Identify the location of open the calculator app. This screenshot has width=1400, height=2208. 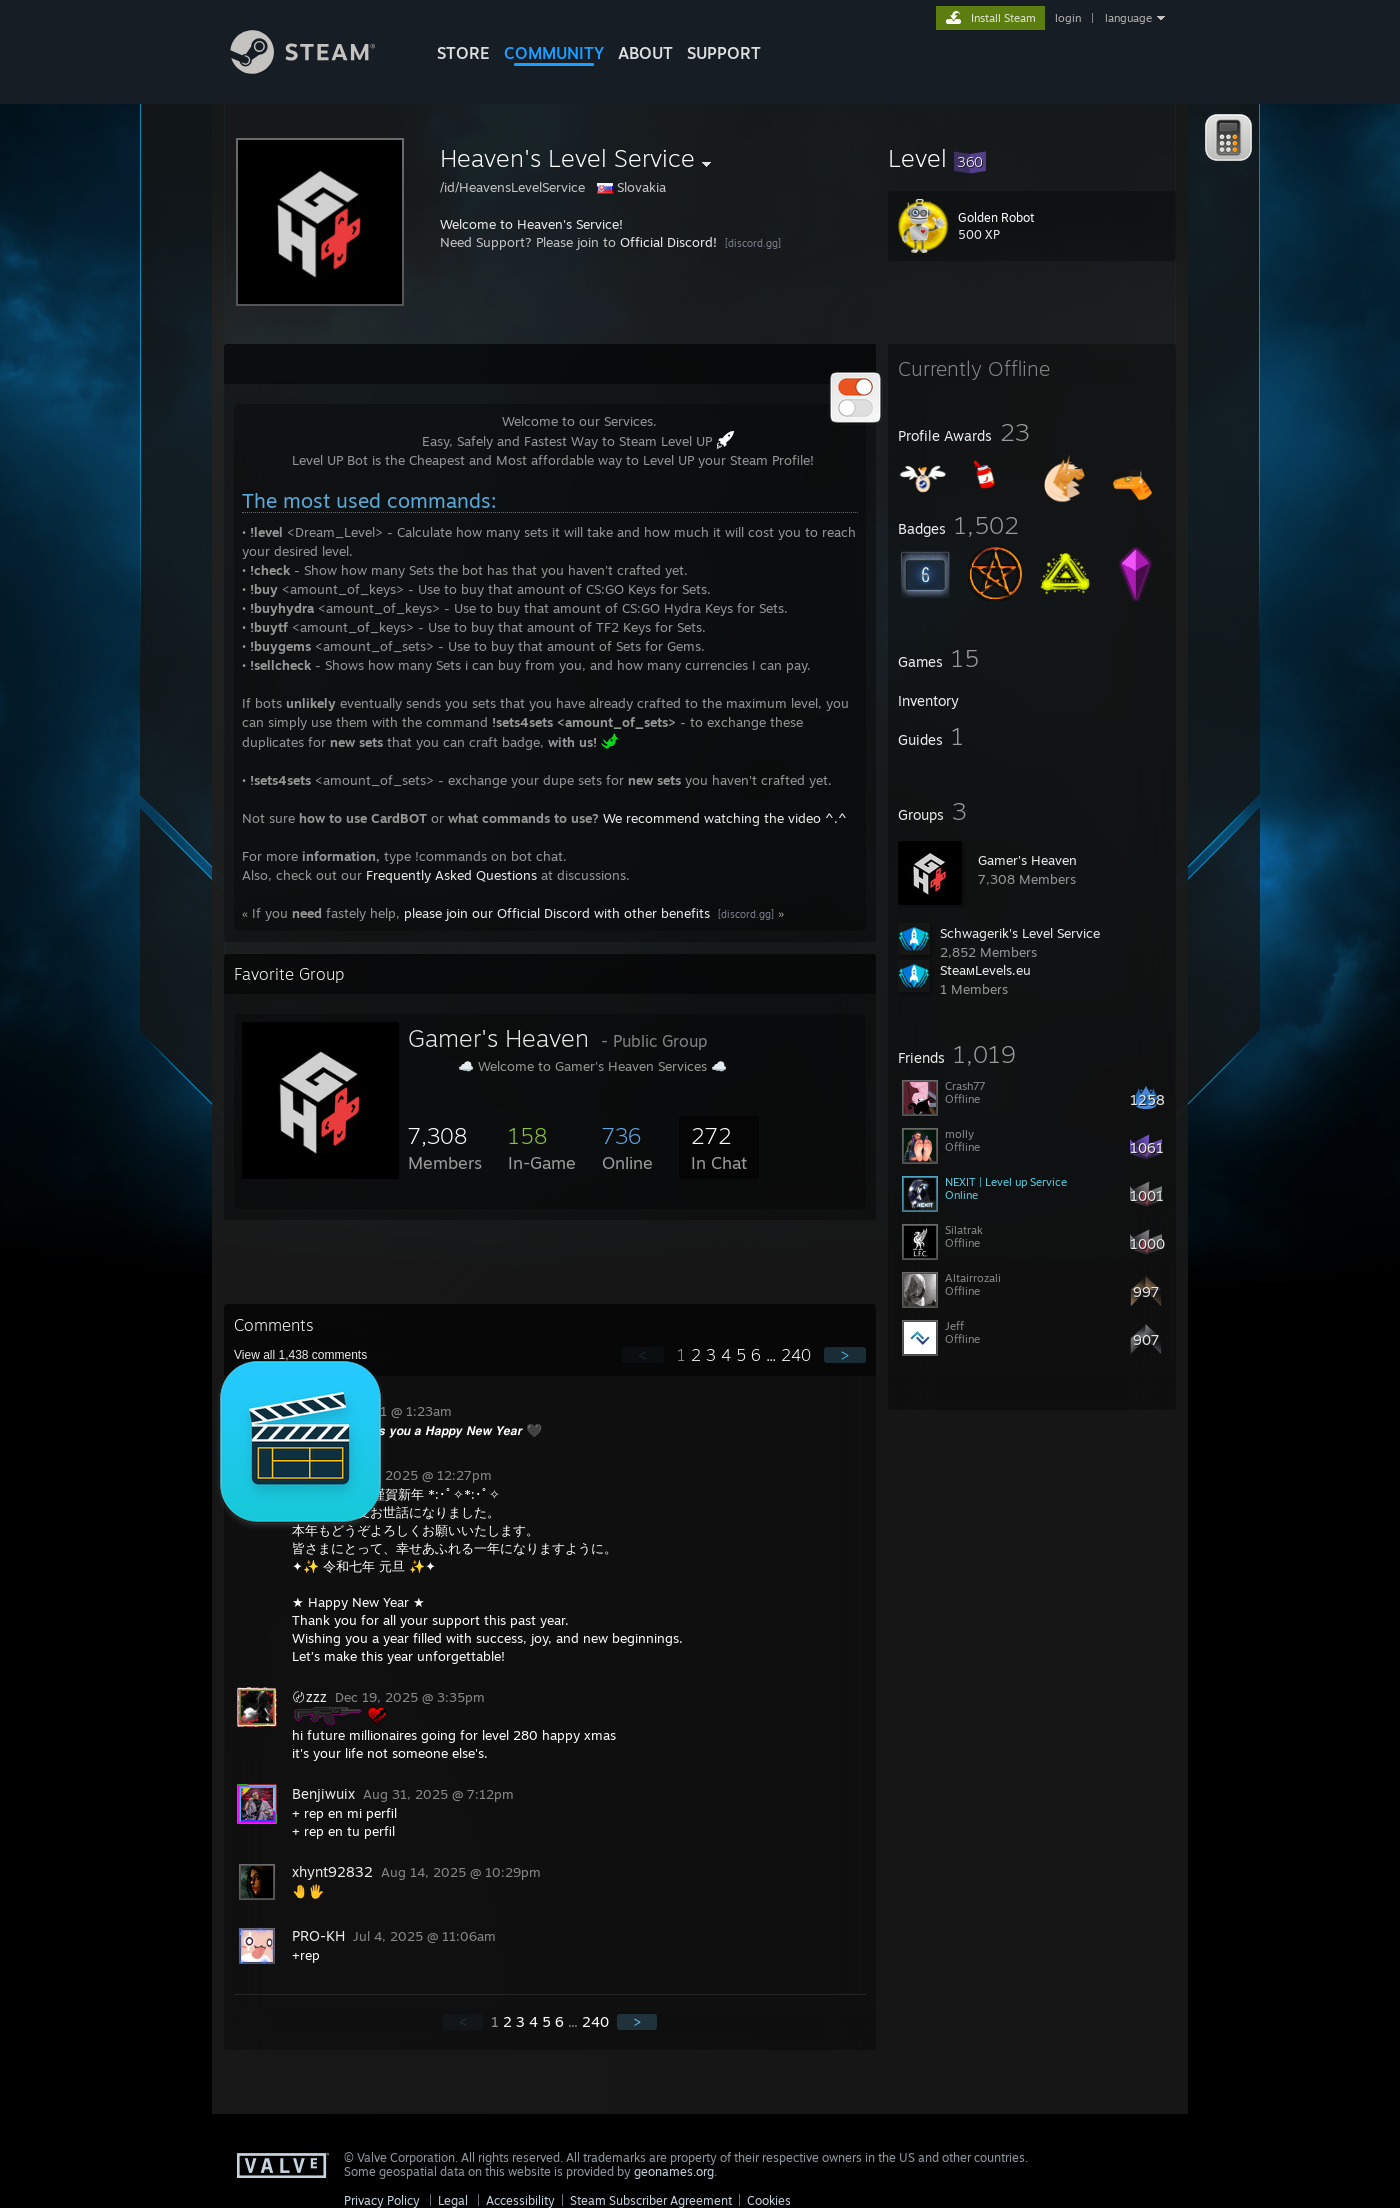
(1228, 137).